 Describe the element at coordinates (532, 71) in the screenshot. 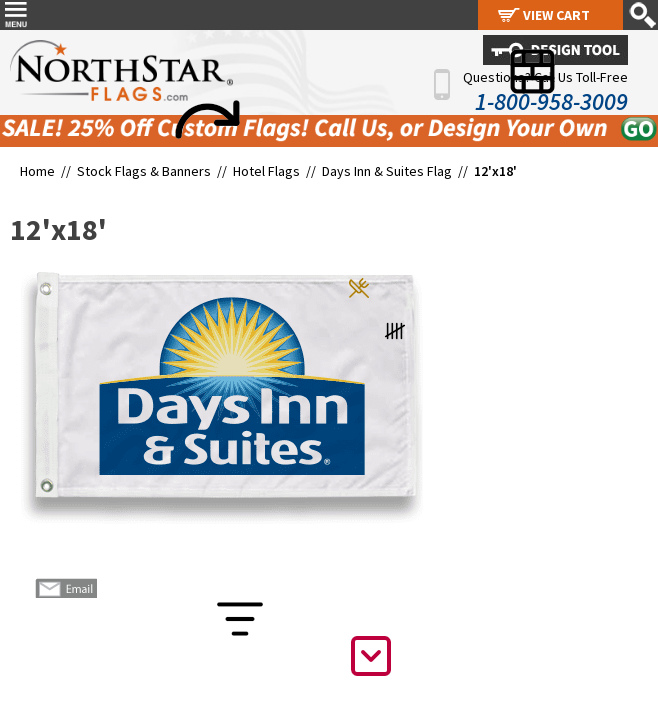

I see `indicates a firewall or security barrier` at that location.